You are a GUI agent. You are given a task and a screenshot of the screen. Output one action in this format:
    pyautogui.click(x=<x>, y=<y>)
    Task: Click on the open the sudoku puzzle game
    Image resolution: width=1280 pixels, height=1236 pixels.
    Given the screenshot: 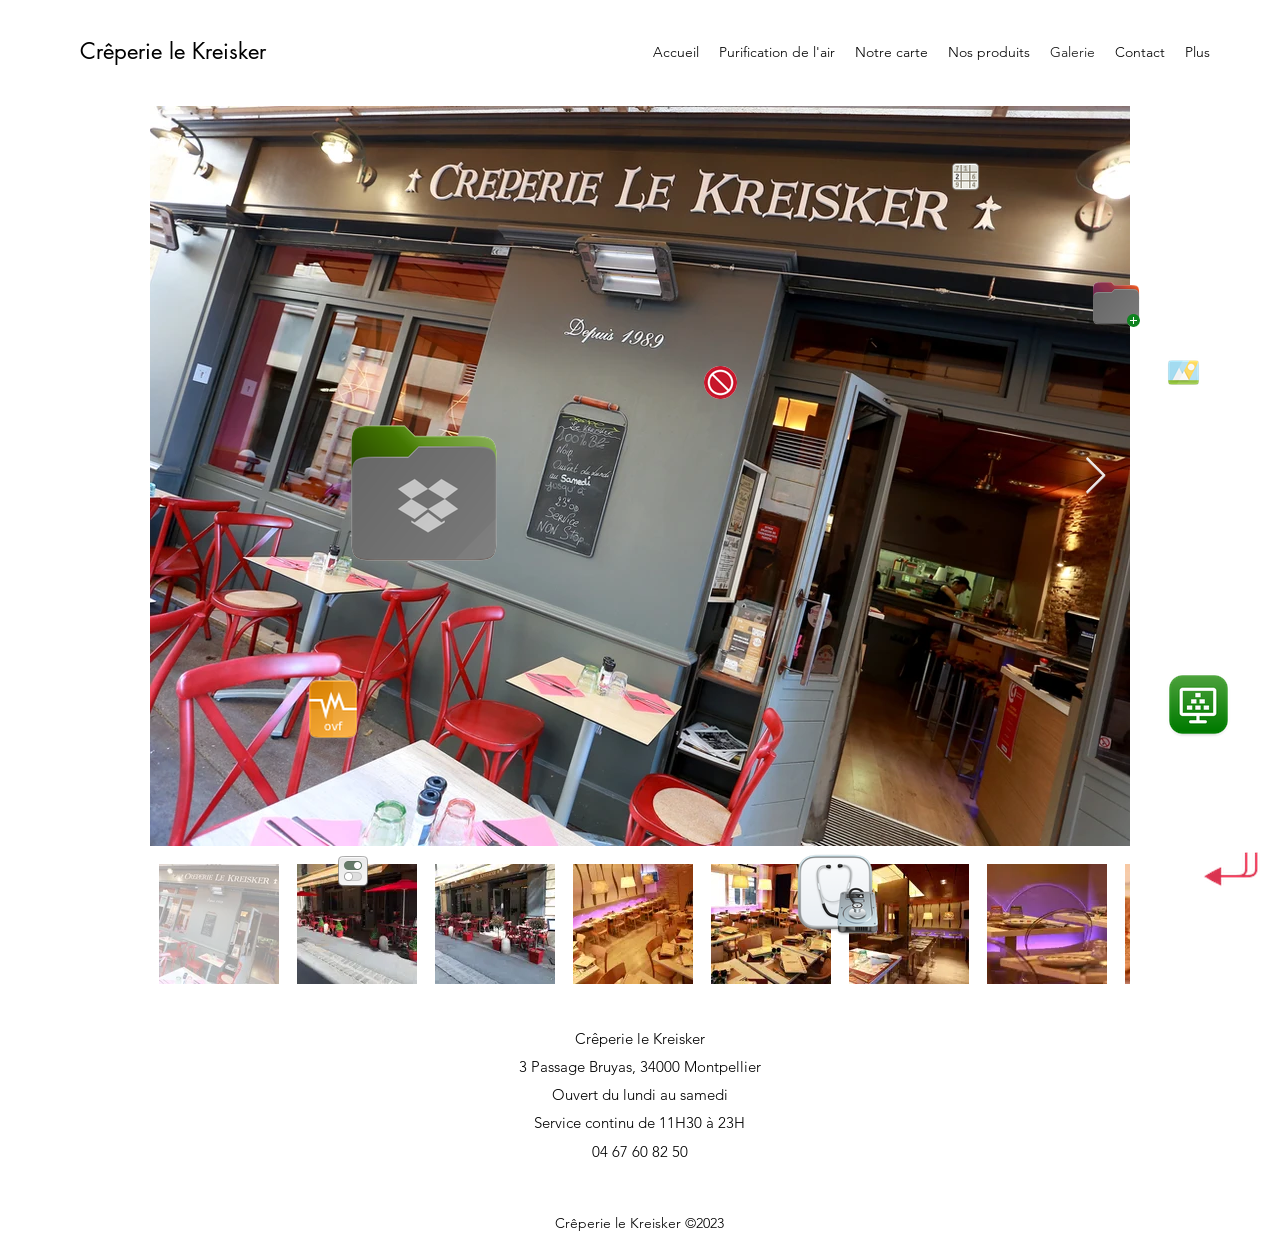 What is the action you would take?
    pyautogui.click(x=965, y=176)
    